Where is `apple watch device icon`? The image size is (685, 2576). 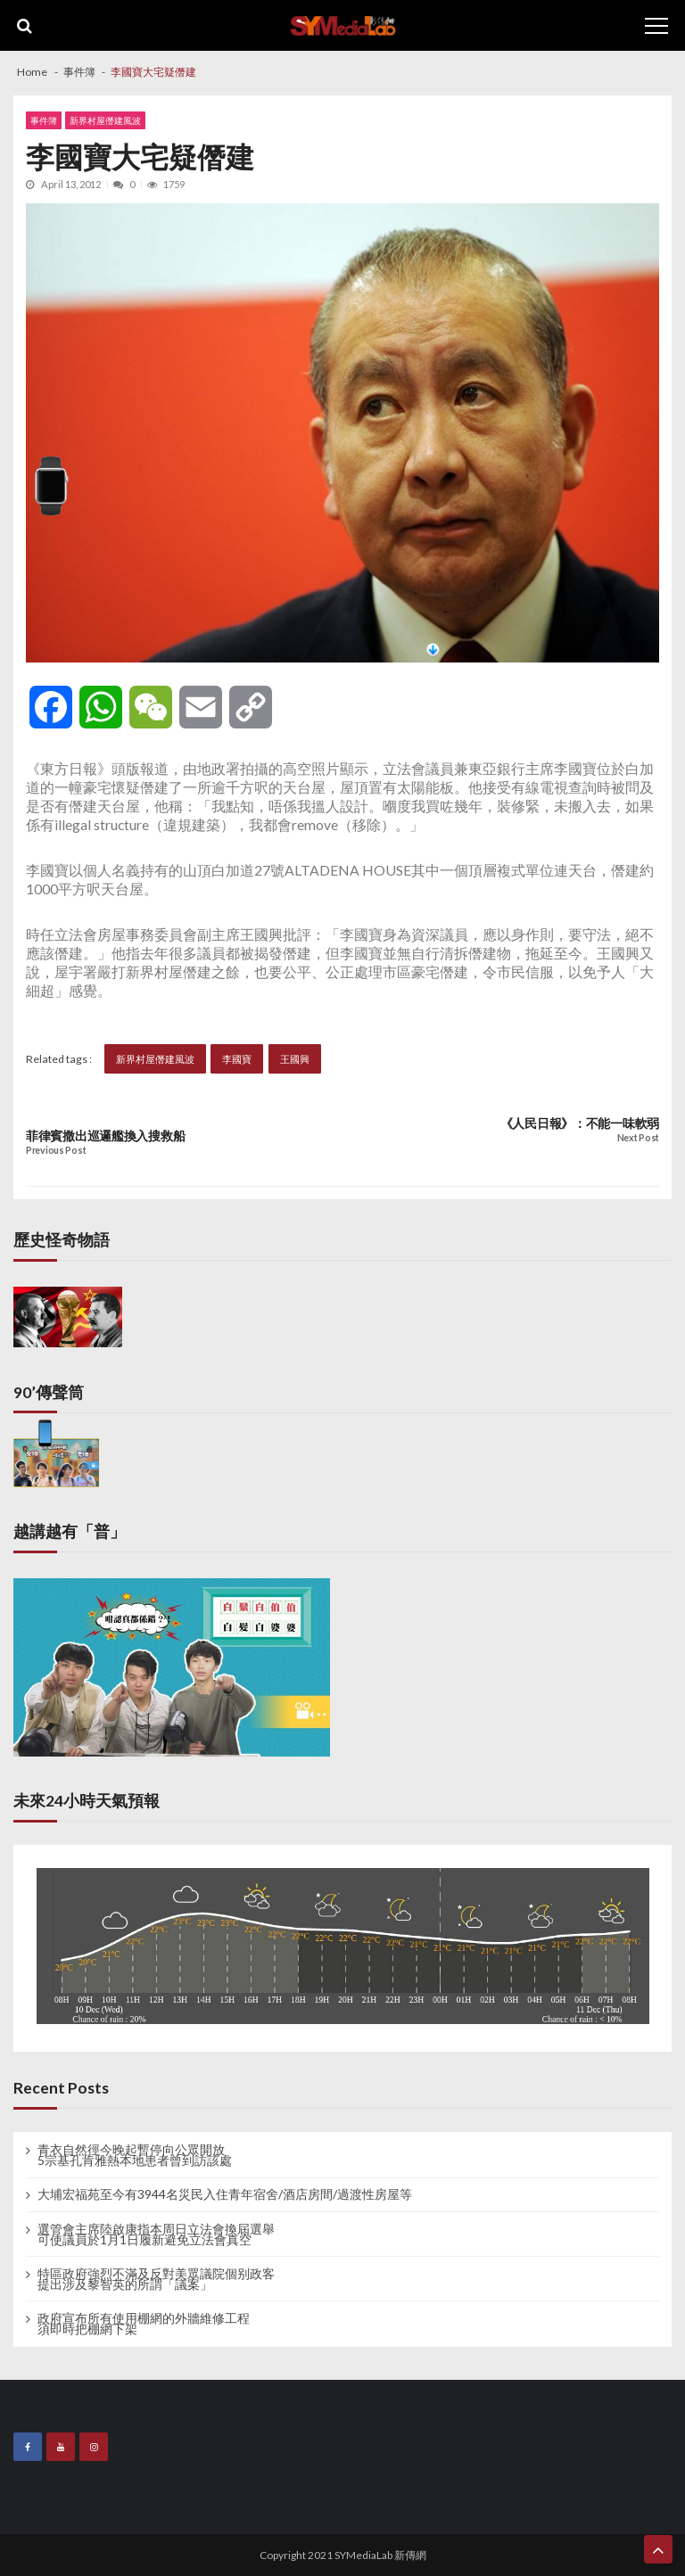
apple watch device icon is located at coordinates (51, 486).